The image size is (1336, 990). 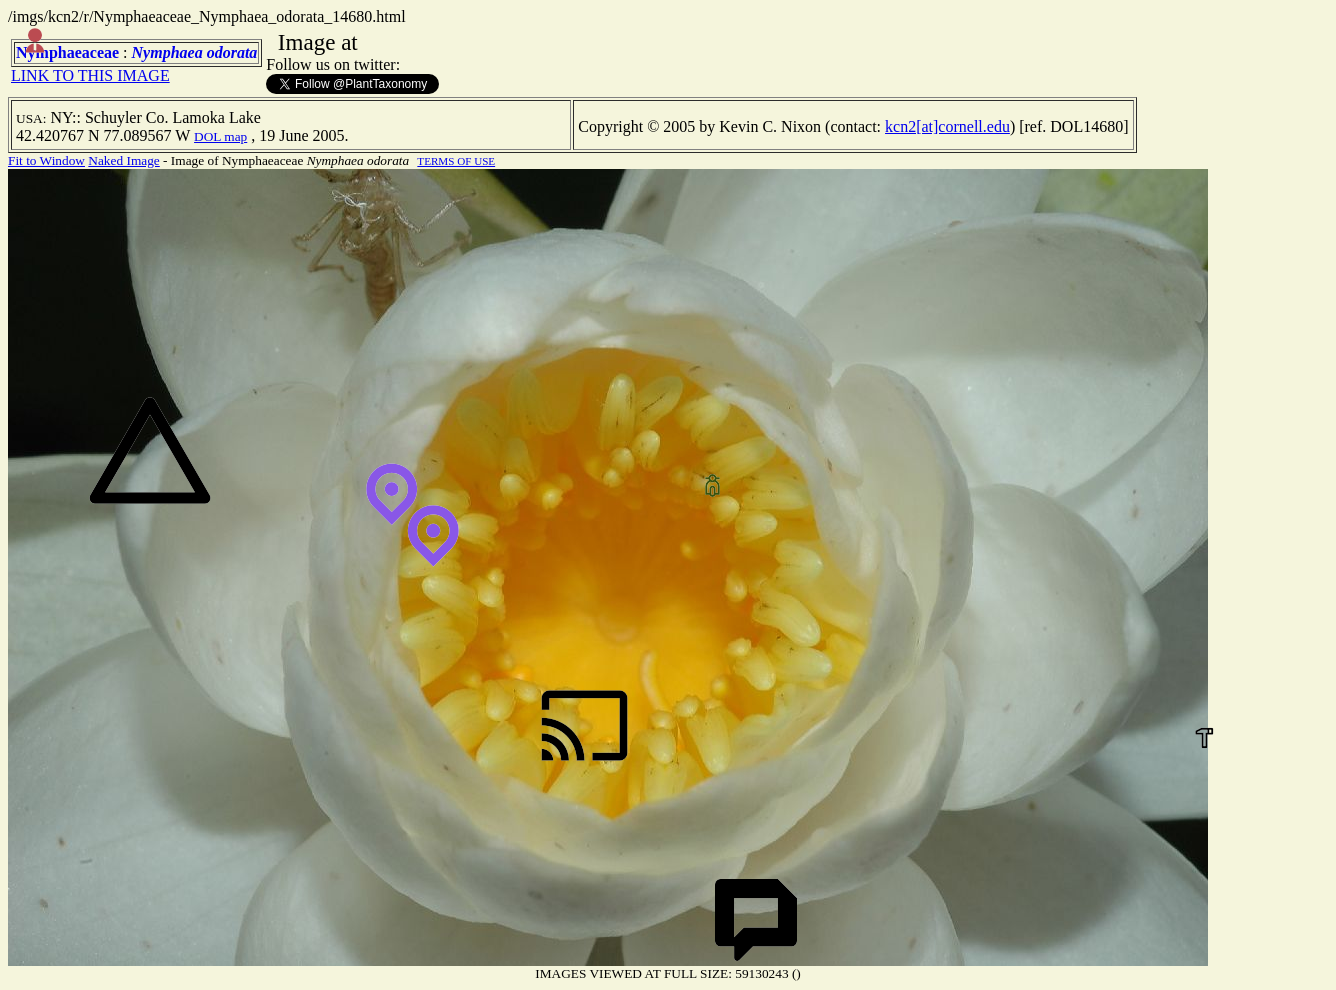 What do you see at coordinates (412, 514) in the screenshot?
I see `measure distance between two locations` at bounding box center [412, 514].